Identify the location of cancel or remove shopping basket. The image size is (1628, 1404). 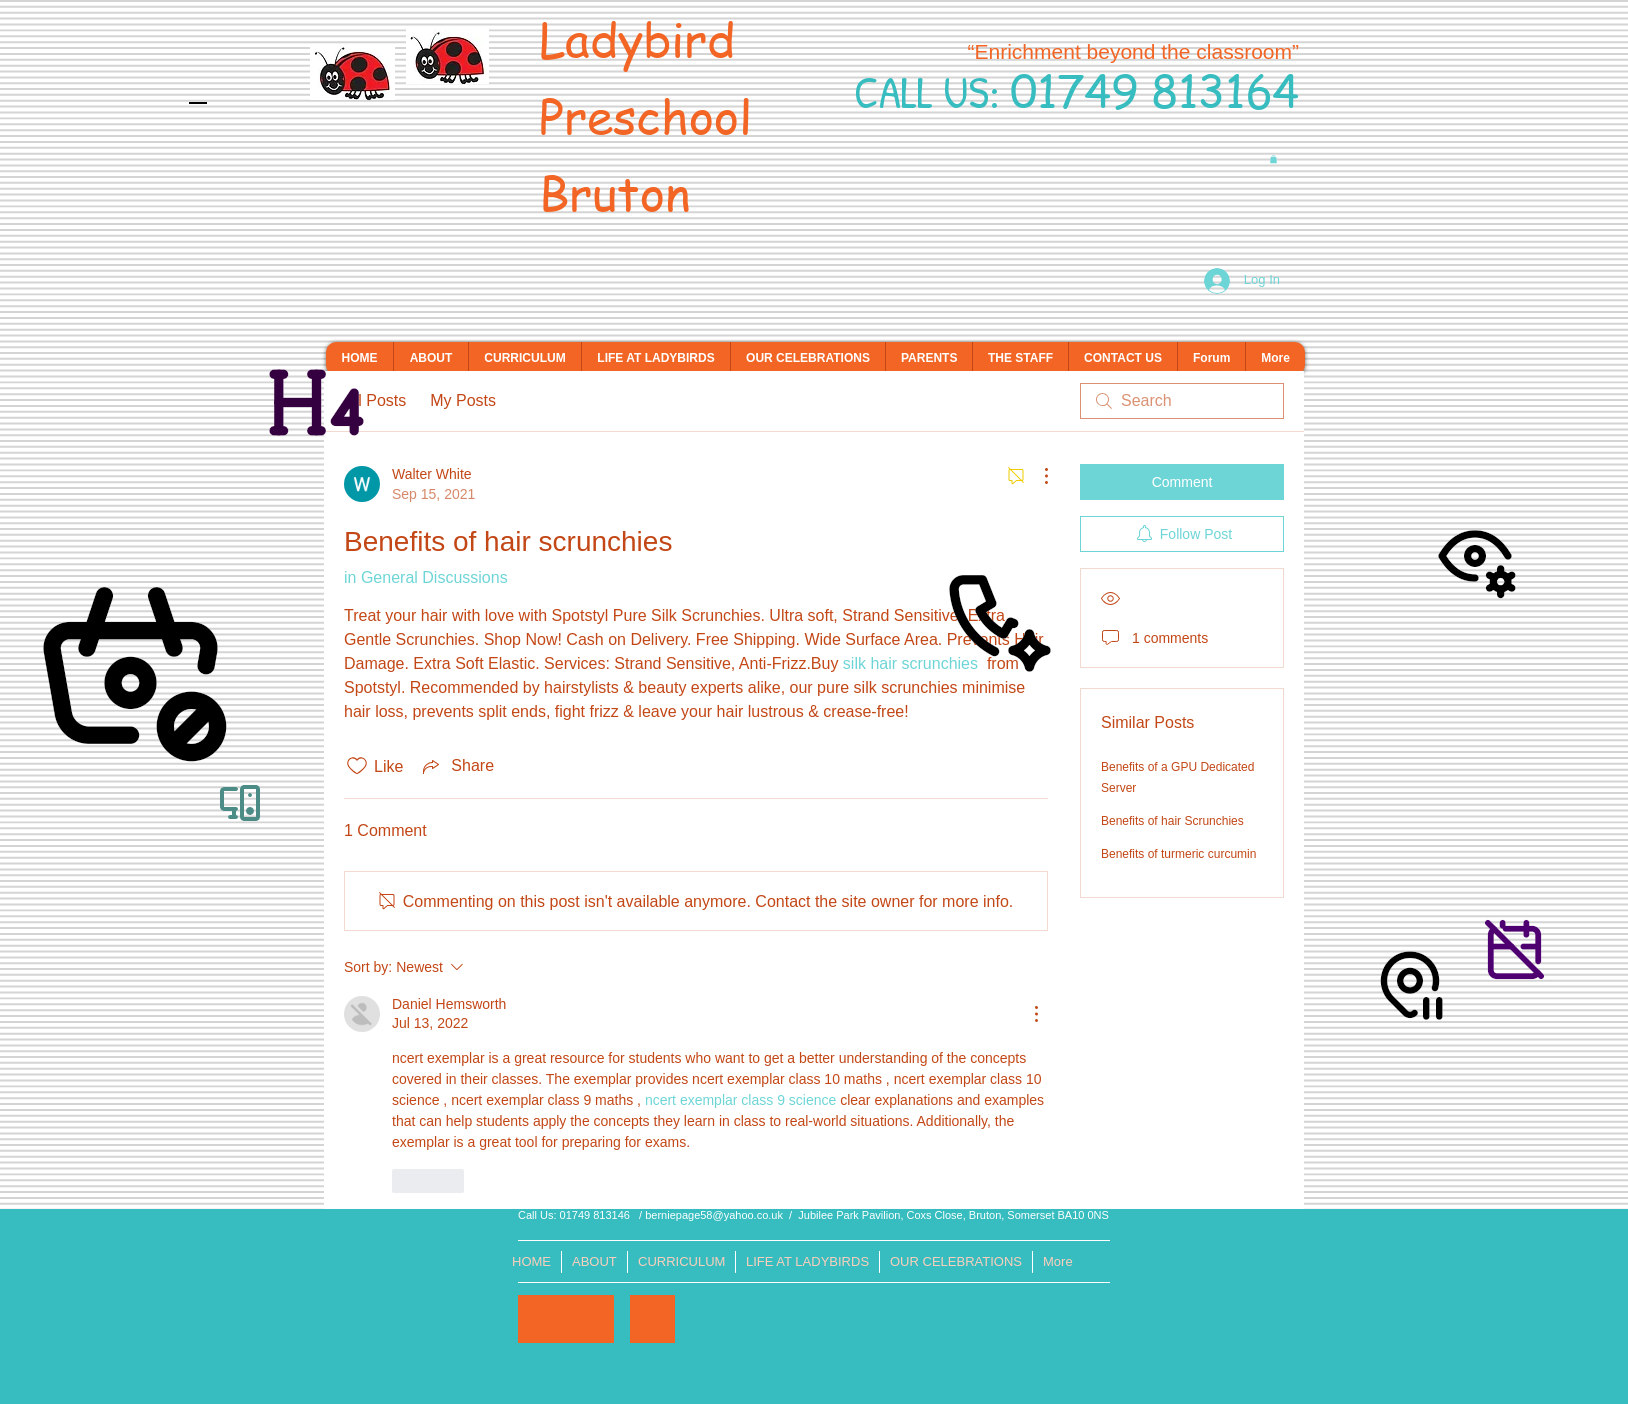
(130, 665).